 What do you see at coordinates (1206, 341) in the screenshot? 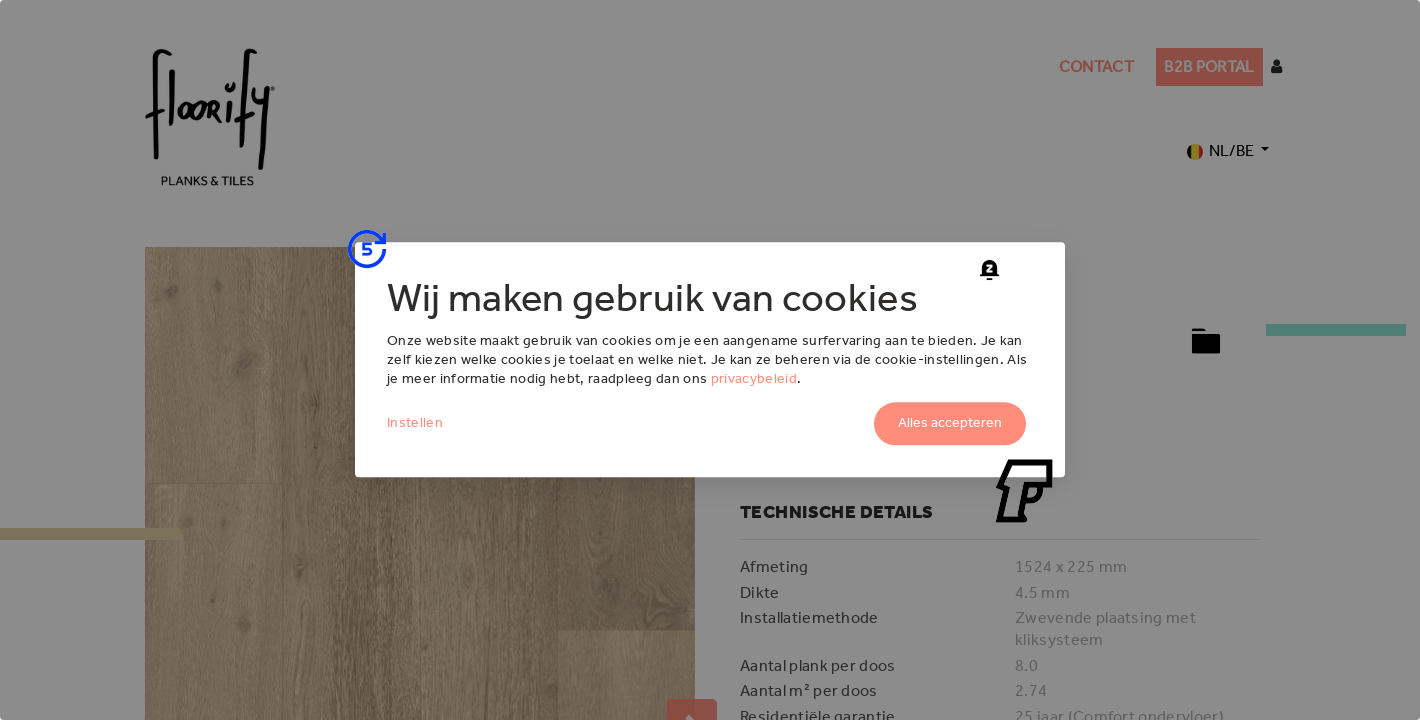
I see `open folder to view files` at bounding box center [1206, 341].